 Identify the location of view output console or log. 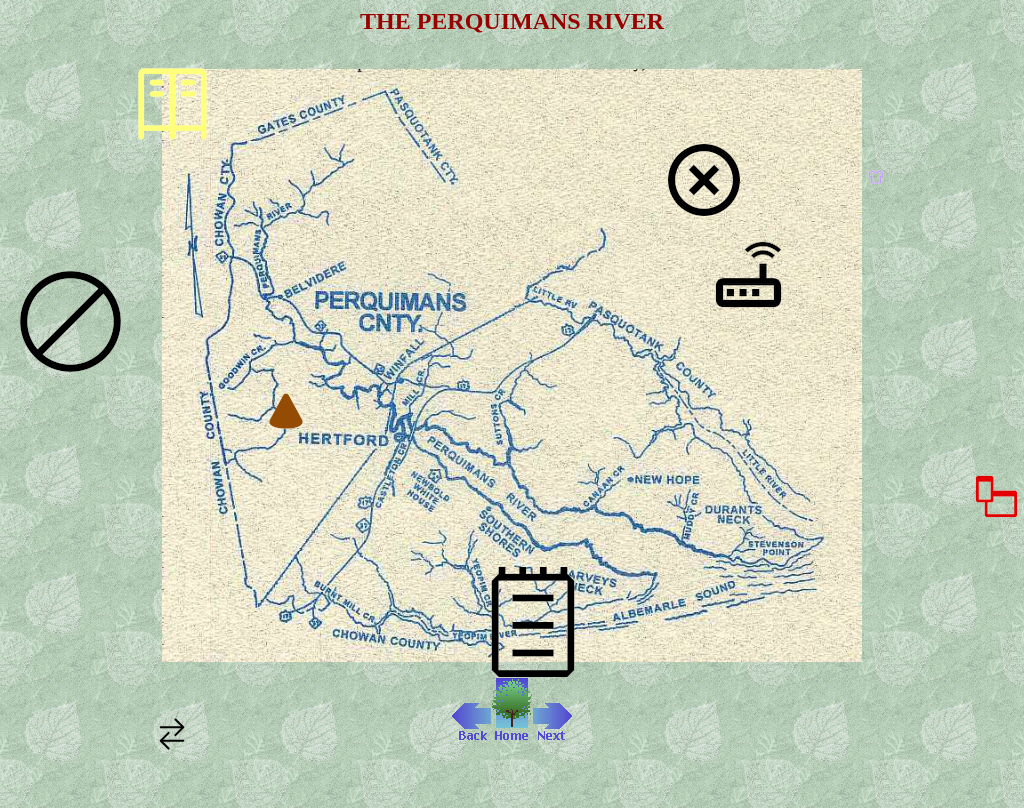
(533, 622).